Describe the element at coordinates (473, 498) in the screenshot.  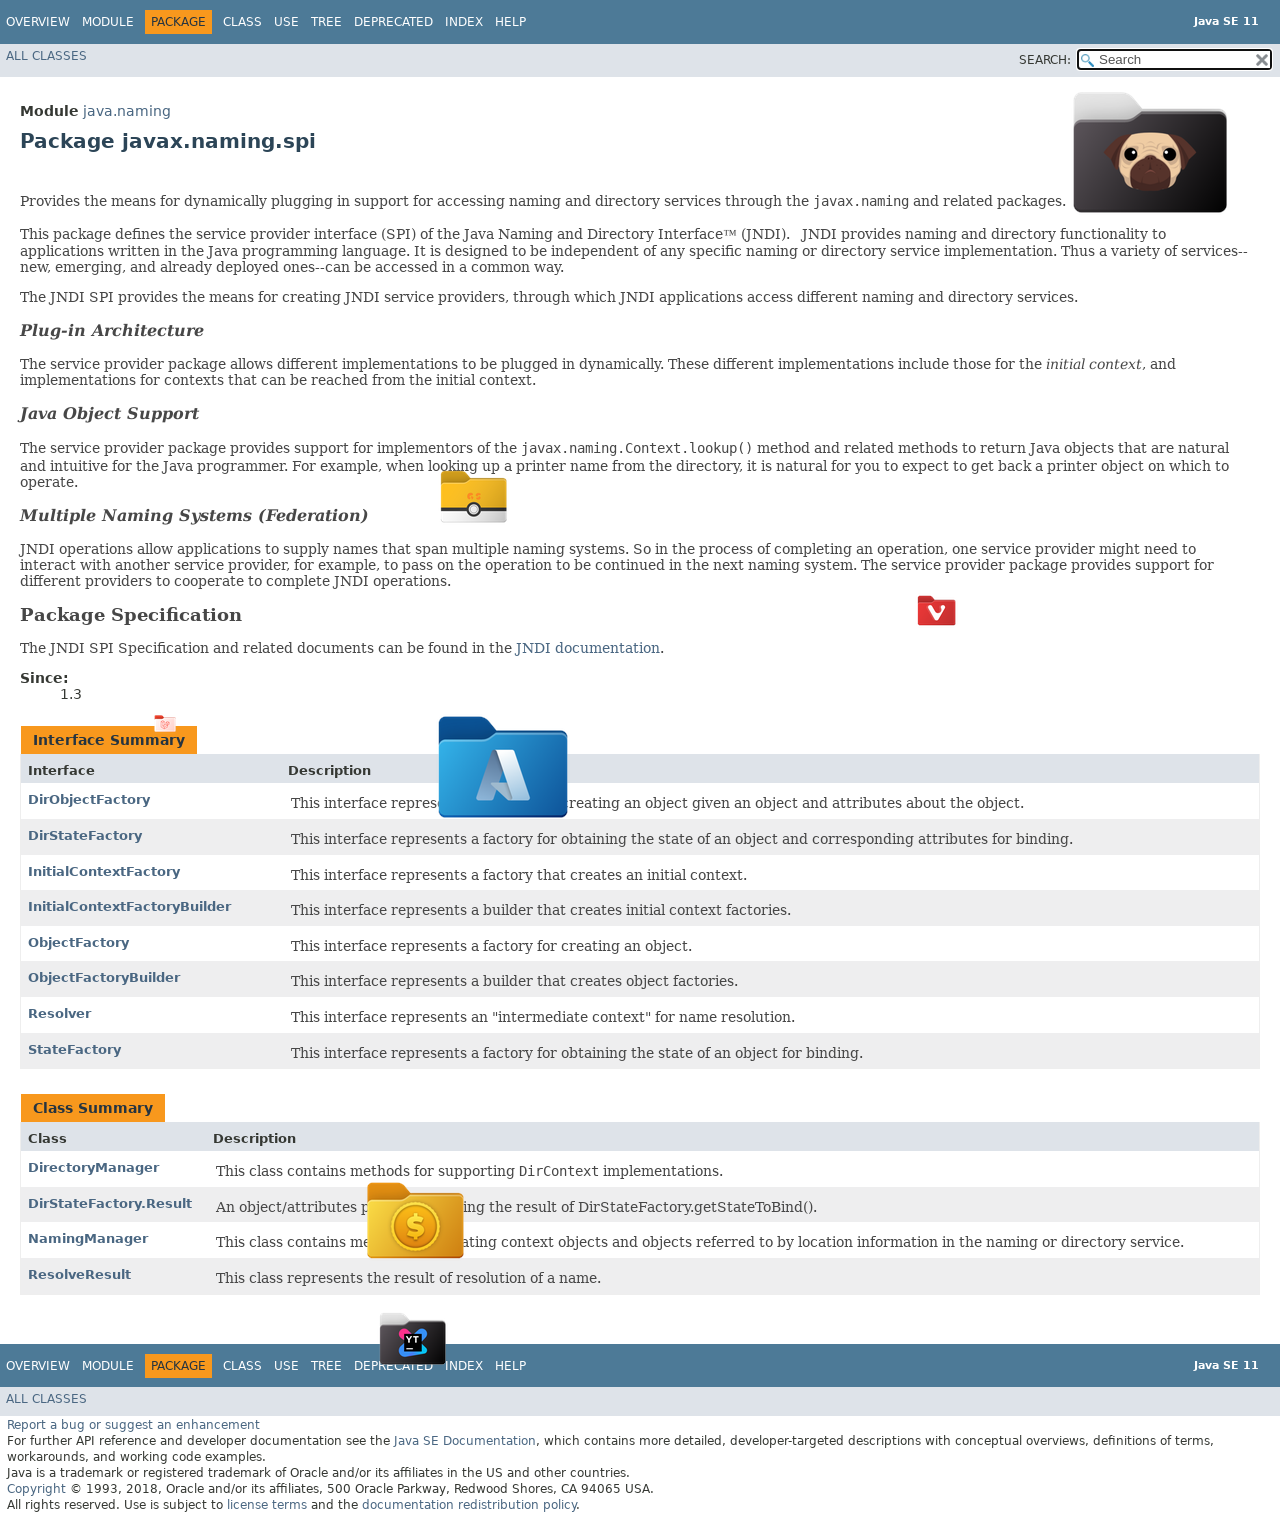
I see `open folder containing pokémon game files` at that location.